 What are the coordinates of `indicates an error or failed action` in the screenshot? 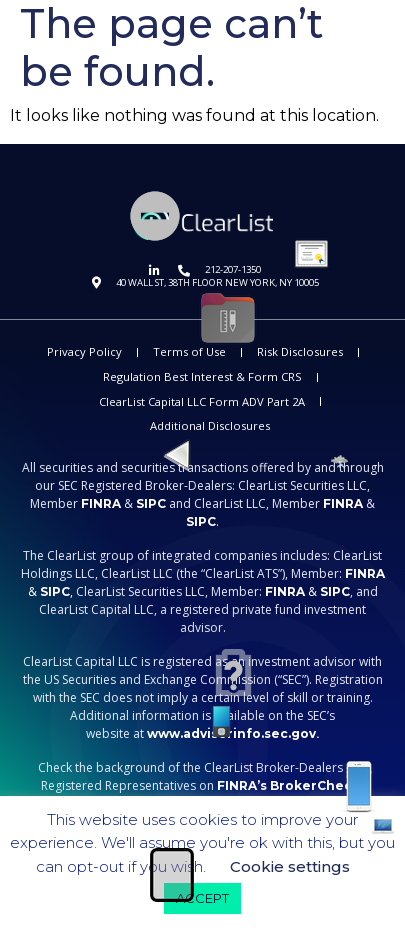 It's located at (155, 216).